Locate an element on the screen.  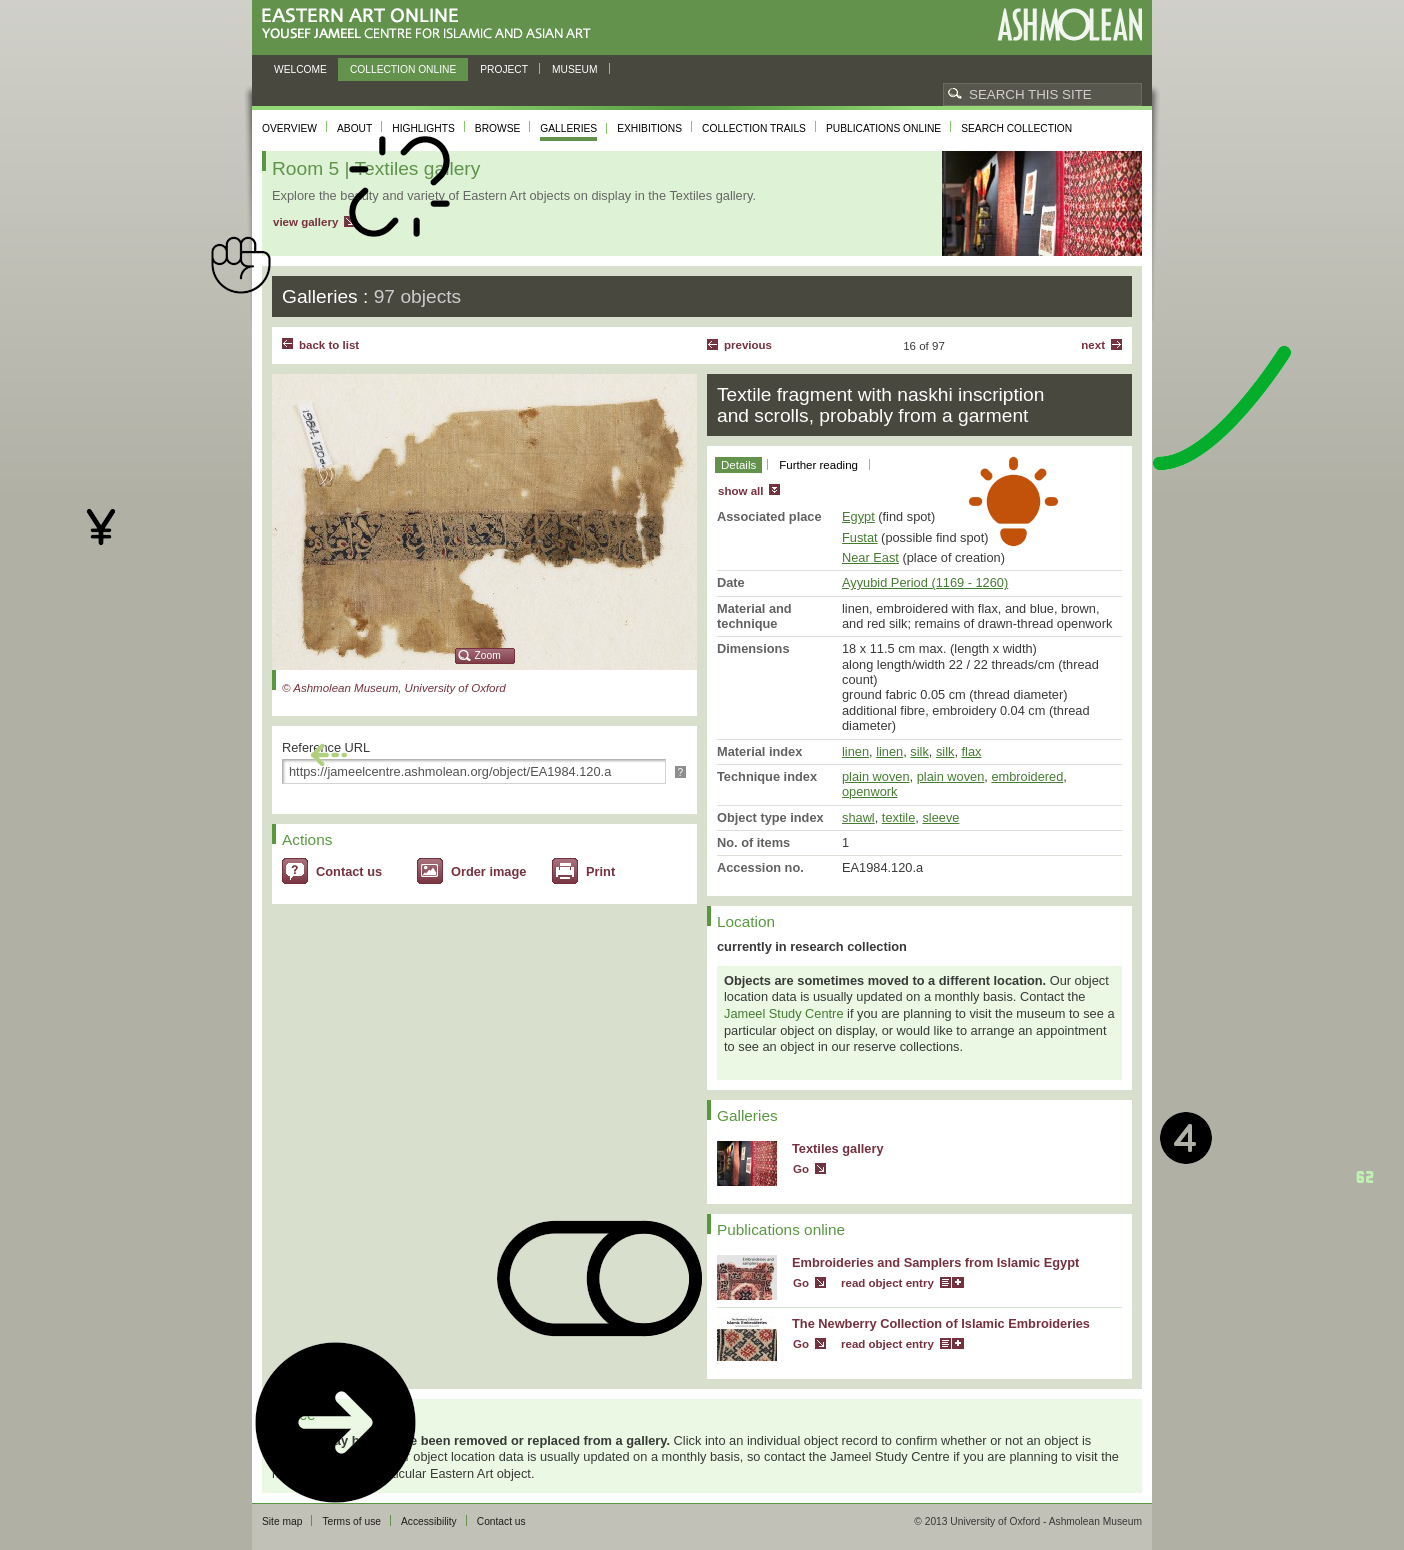
indicates step four in a multi-step process is located at coordinates (1186, 1138).